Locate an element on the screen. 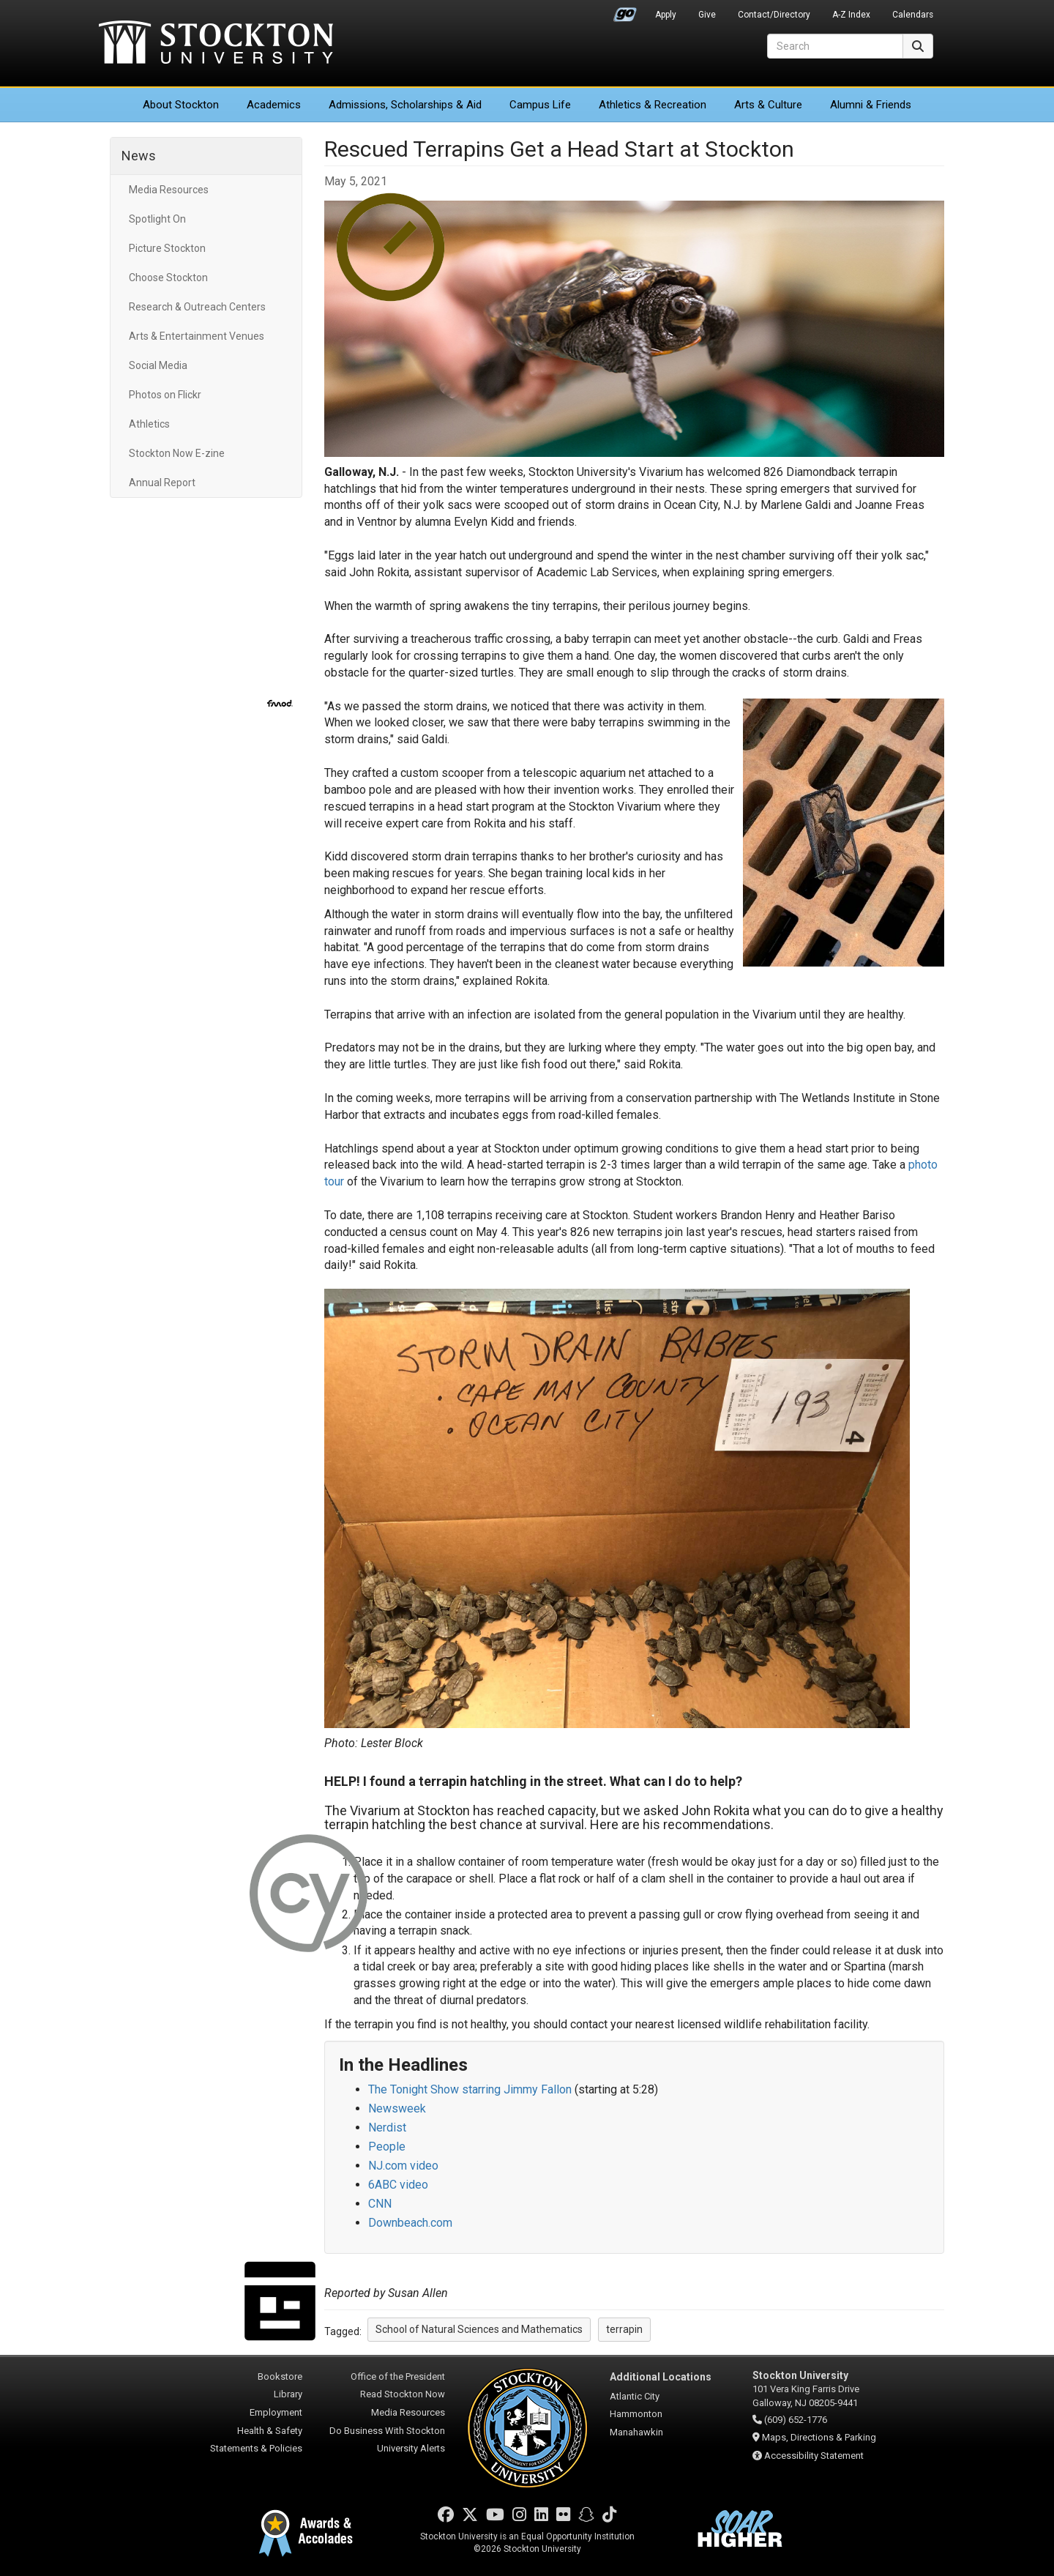 Image resolution: width=1054 pixels, height=2576 pixels. set a countdown timer is located at coordinates (390, 247).